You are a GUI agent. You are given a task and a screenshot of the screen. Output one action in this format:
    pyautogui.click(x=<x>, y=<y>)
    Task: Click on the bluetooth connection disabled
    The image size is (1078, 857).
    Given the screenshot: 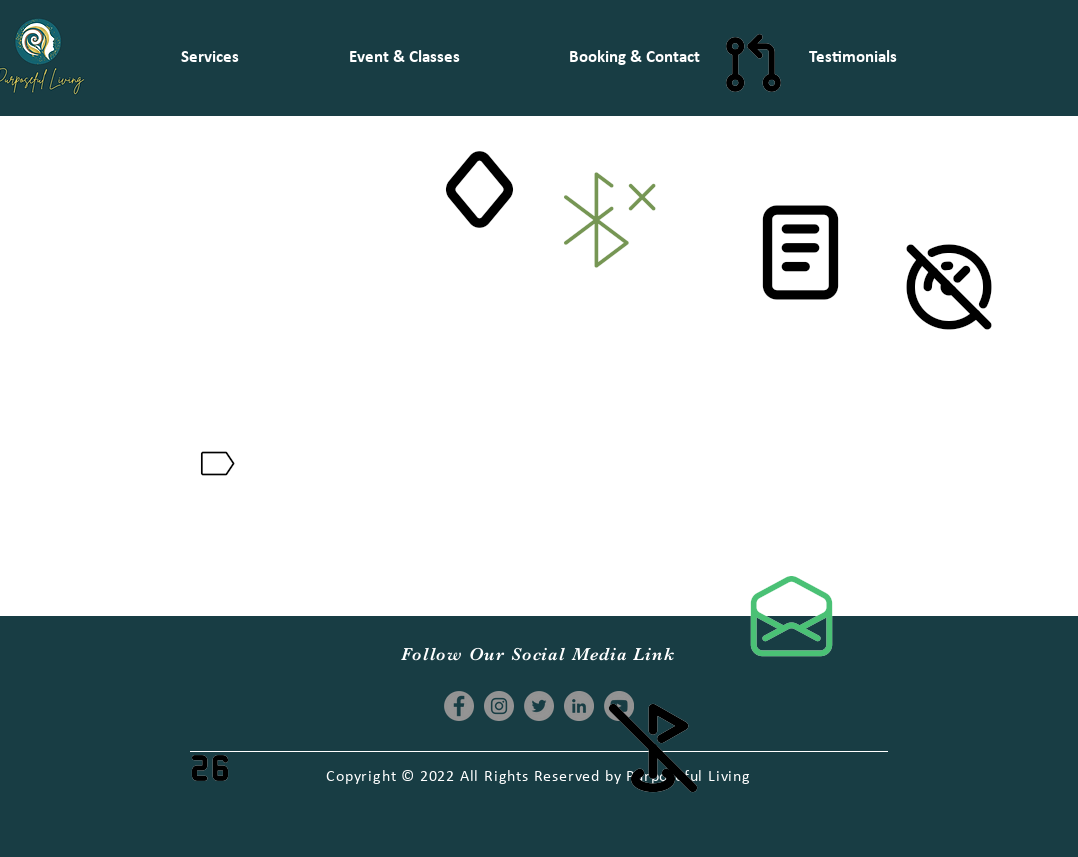 What is the action you would take?
    pyautogui.click(x=604, y=220)
    